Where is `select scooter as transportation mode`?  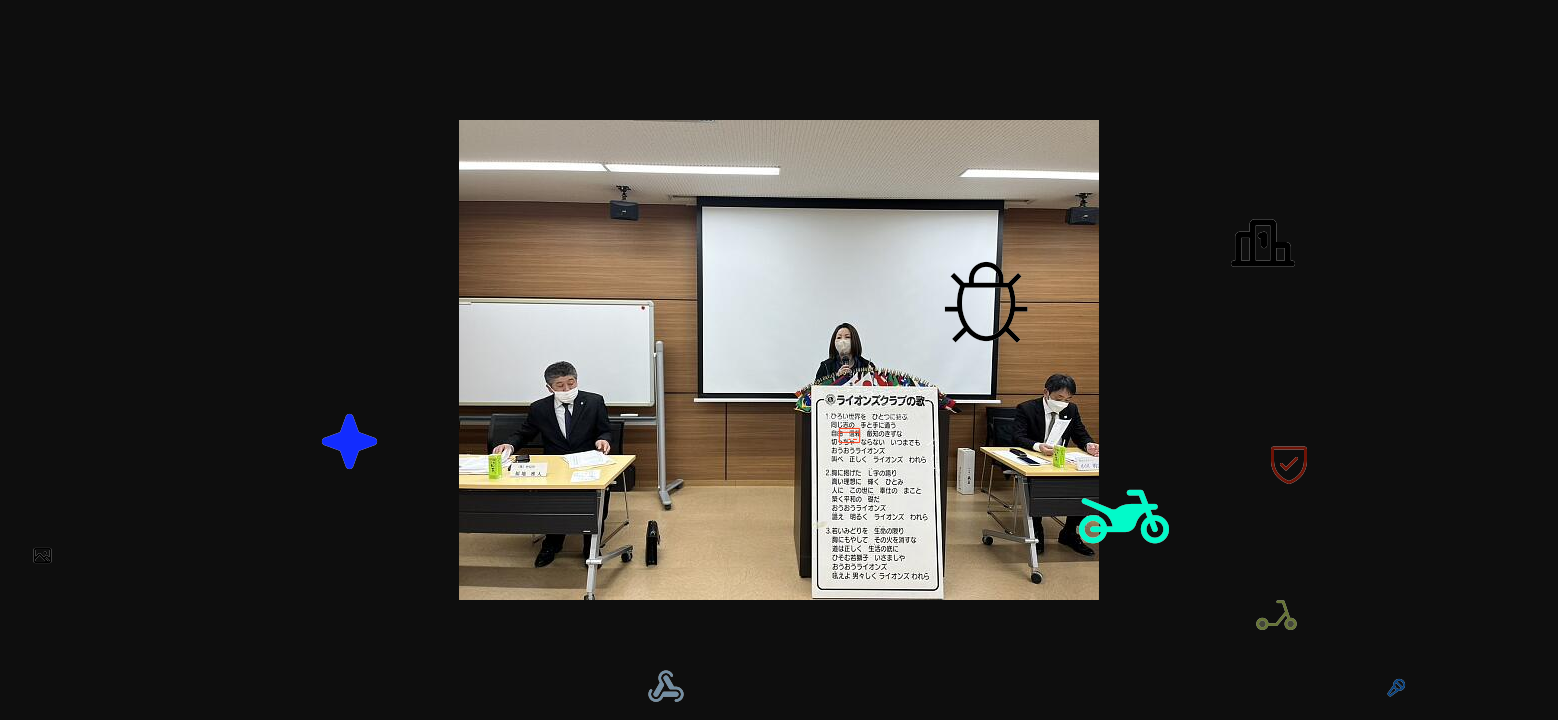 select scooter as transportation mode is located at coordinates (1276, 616).